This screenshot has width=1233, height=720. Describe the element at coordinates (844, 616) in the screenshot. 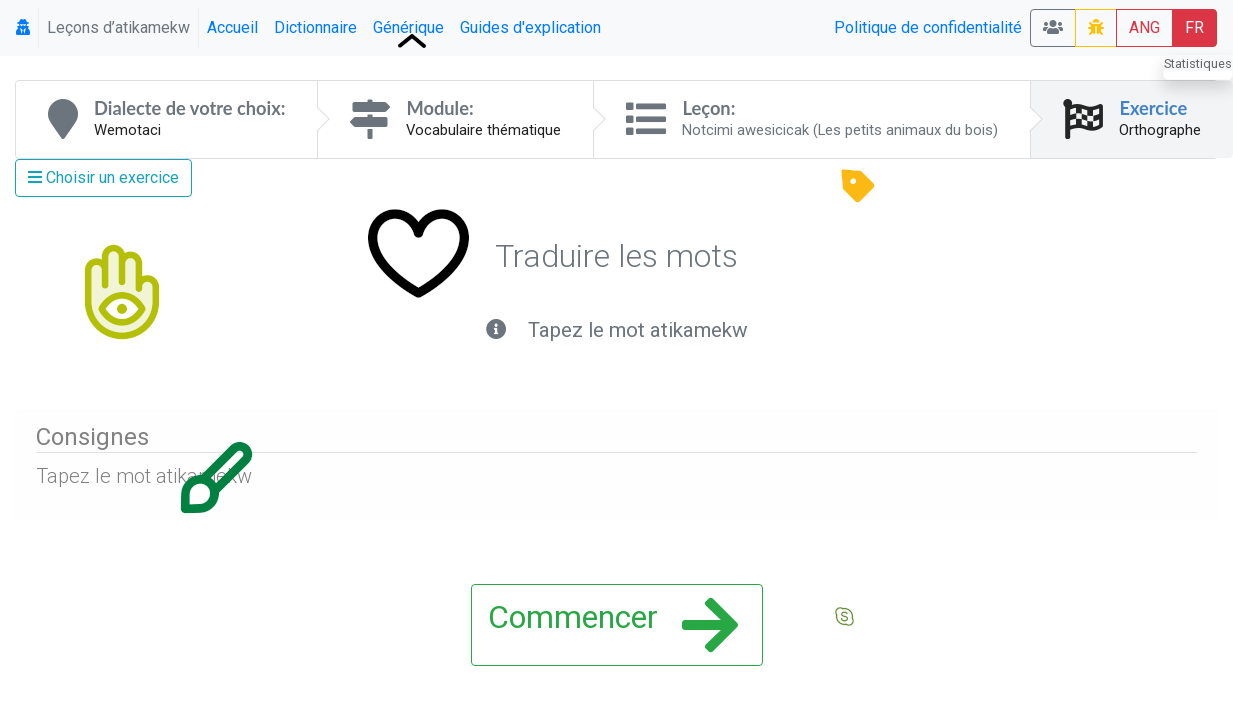

I see `open Skype app` at that location.